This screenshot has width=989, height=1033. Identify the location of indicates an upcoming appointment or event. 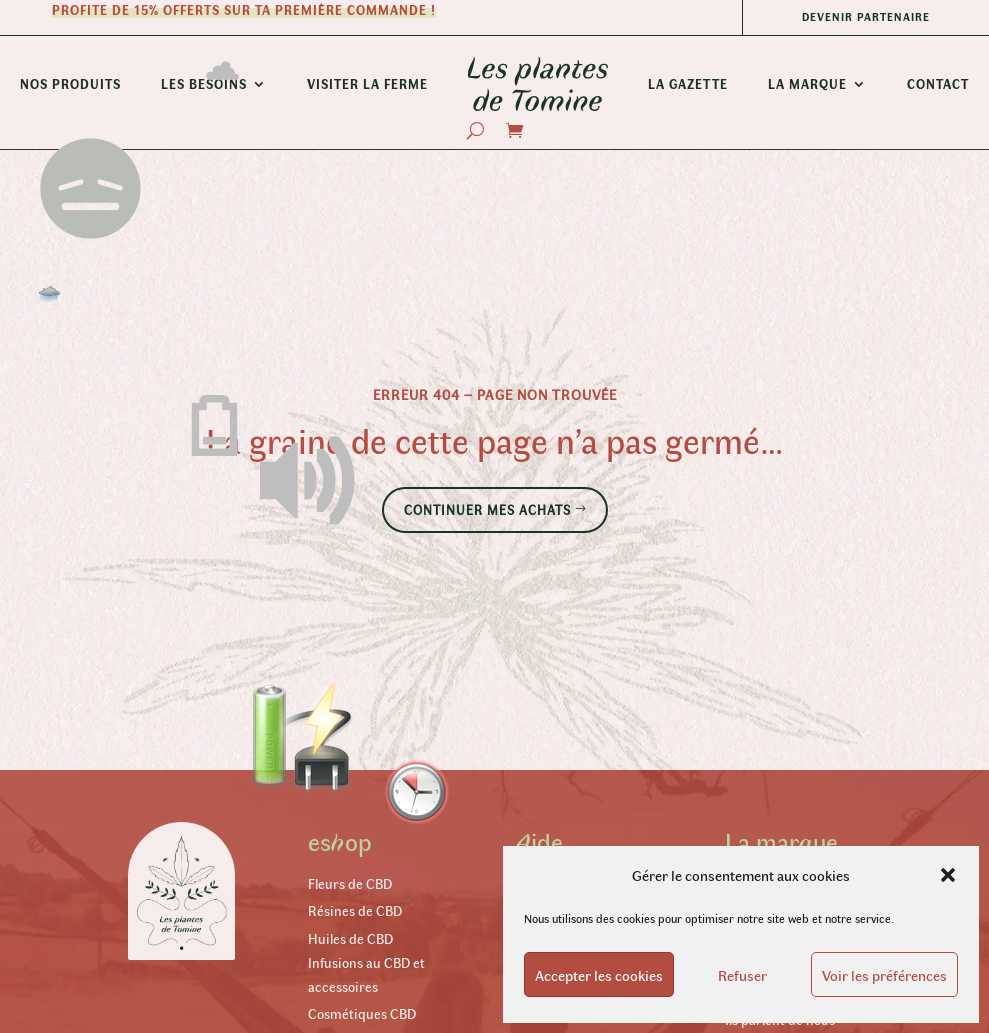
(418, 792).